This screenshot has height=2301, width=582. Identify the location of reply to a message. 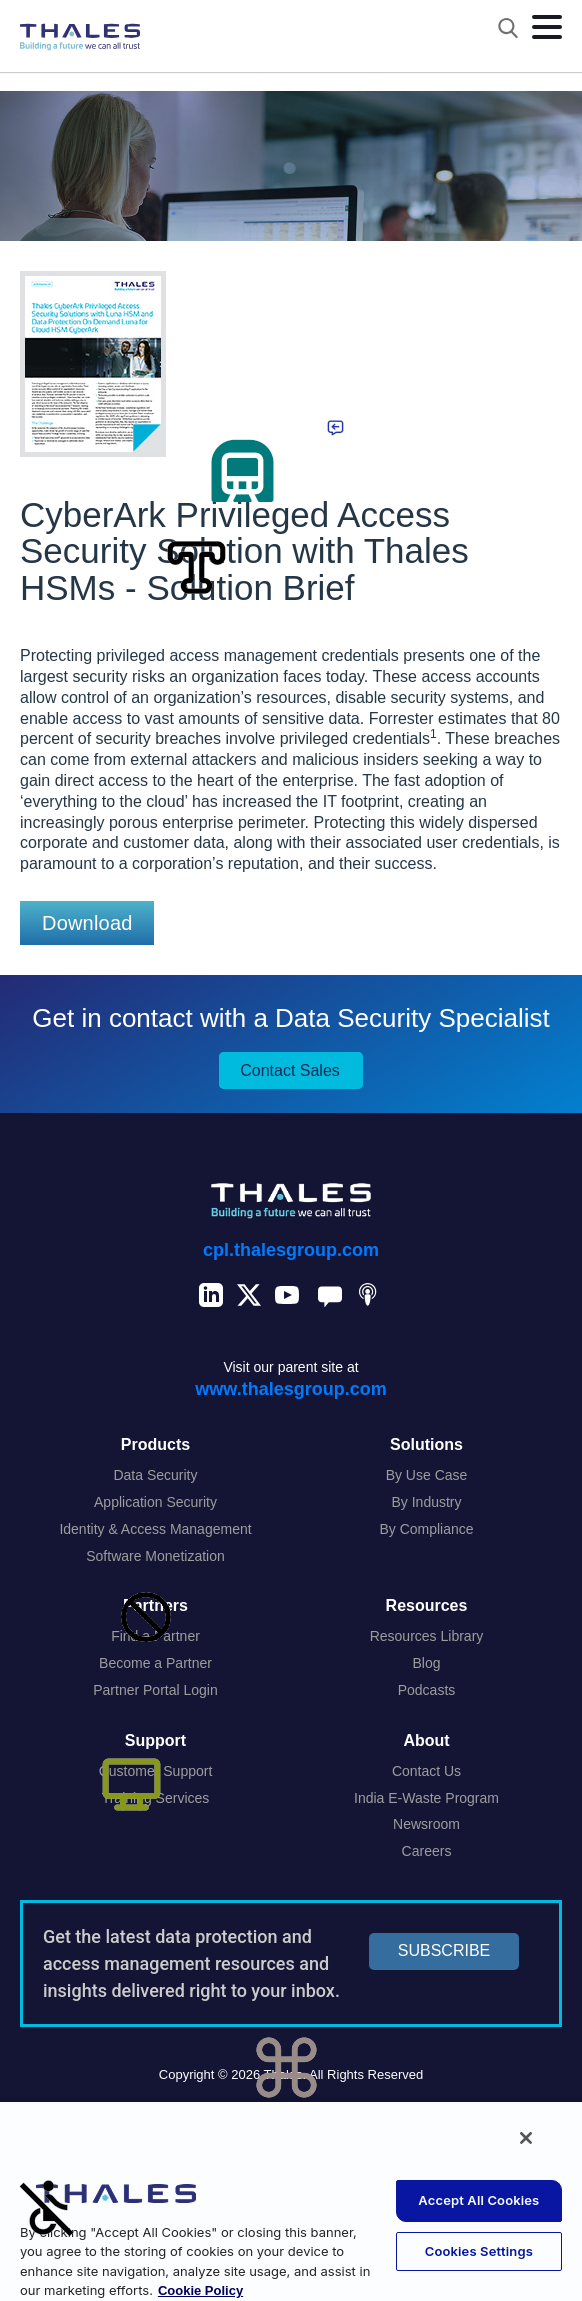
(335, 427).